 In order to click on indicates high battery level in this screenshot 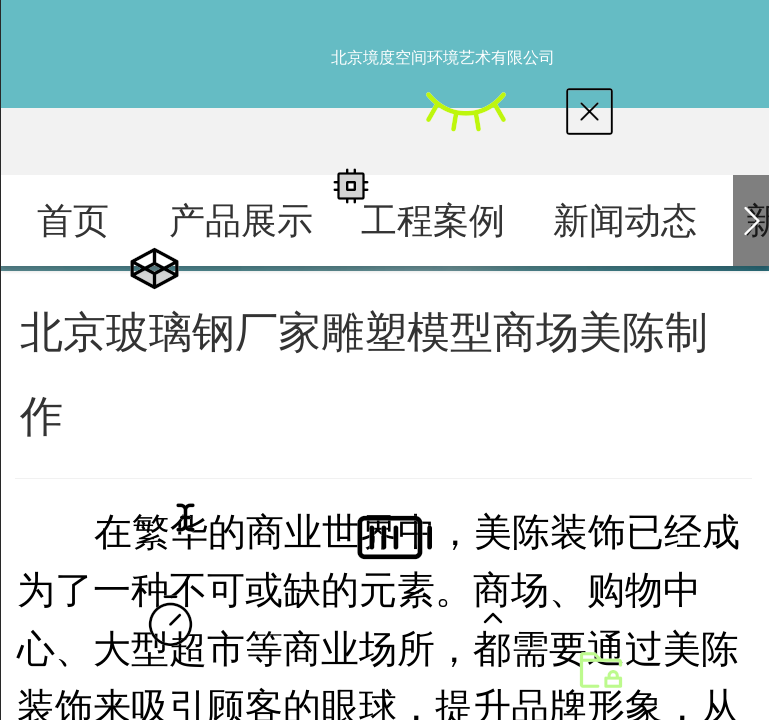, I will do `click(393, 537)`.